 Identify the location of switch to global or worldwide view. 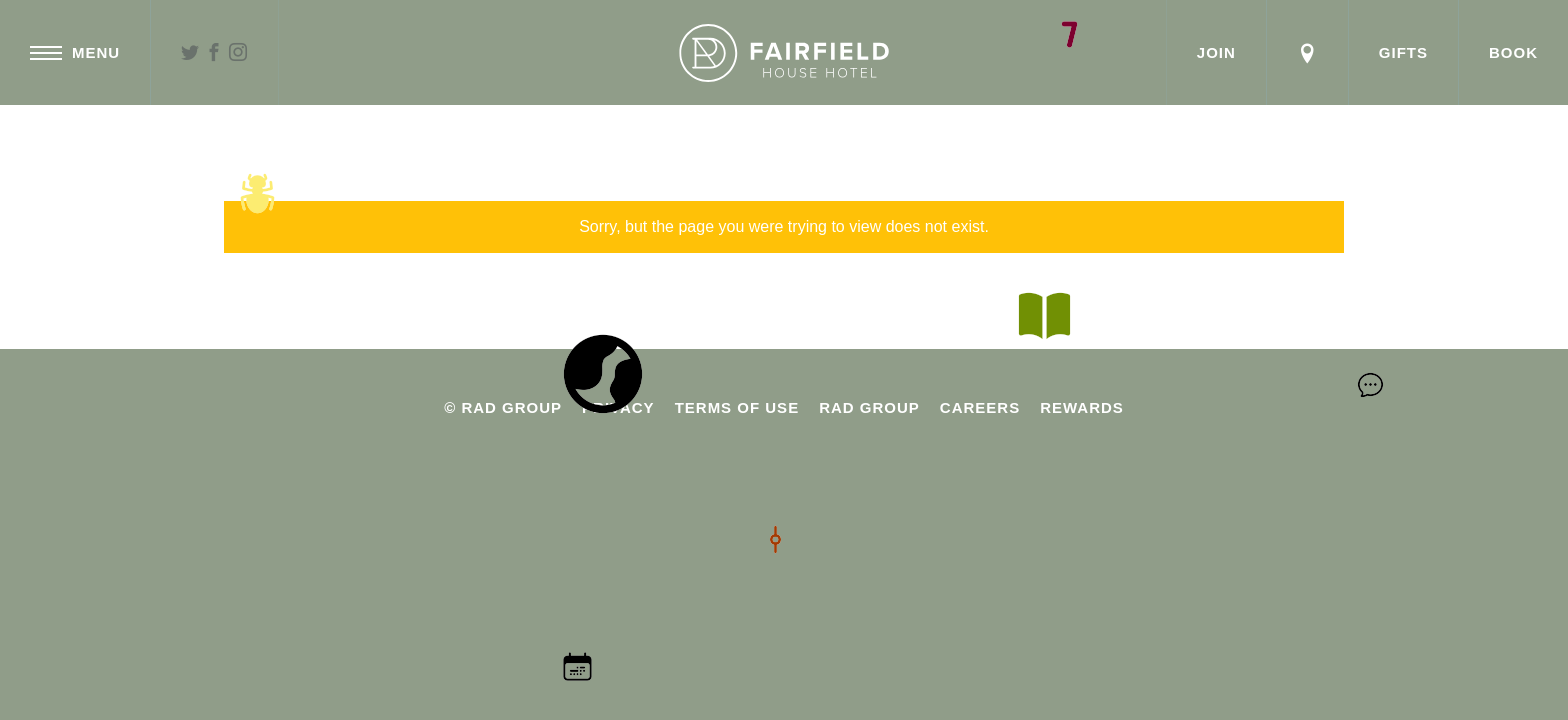
(603, 374).